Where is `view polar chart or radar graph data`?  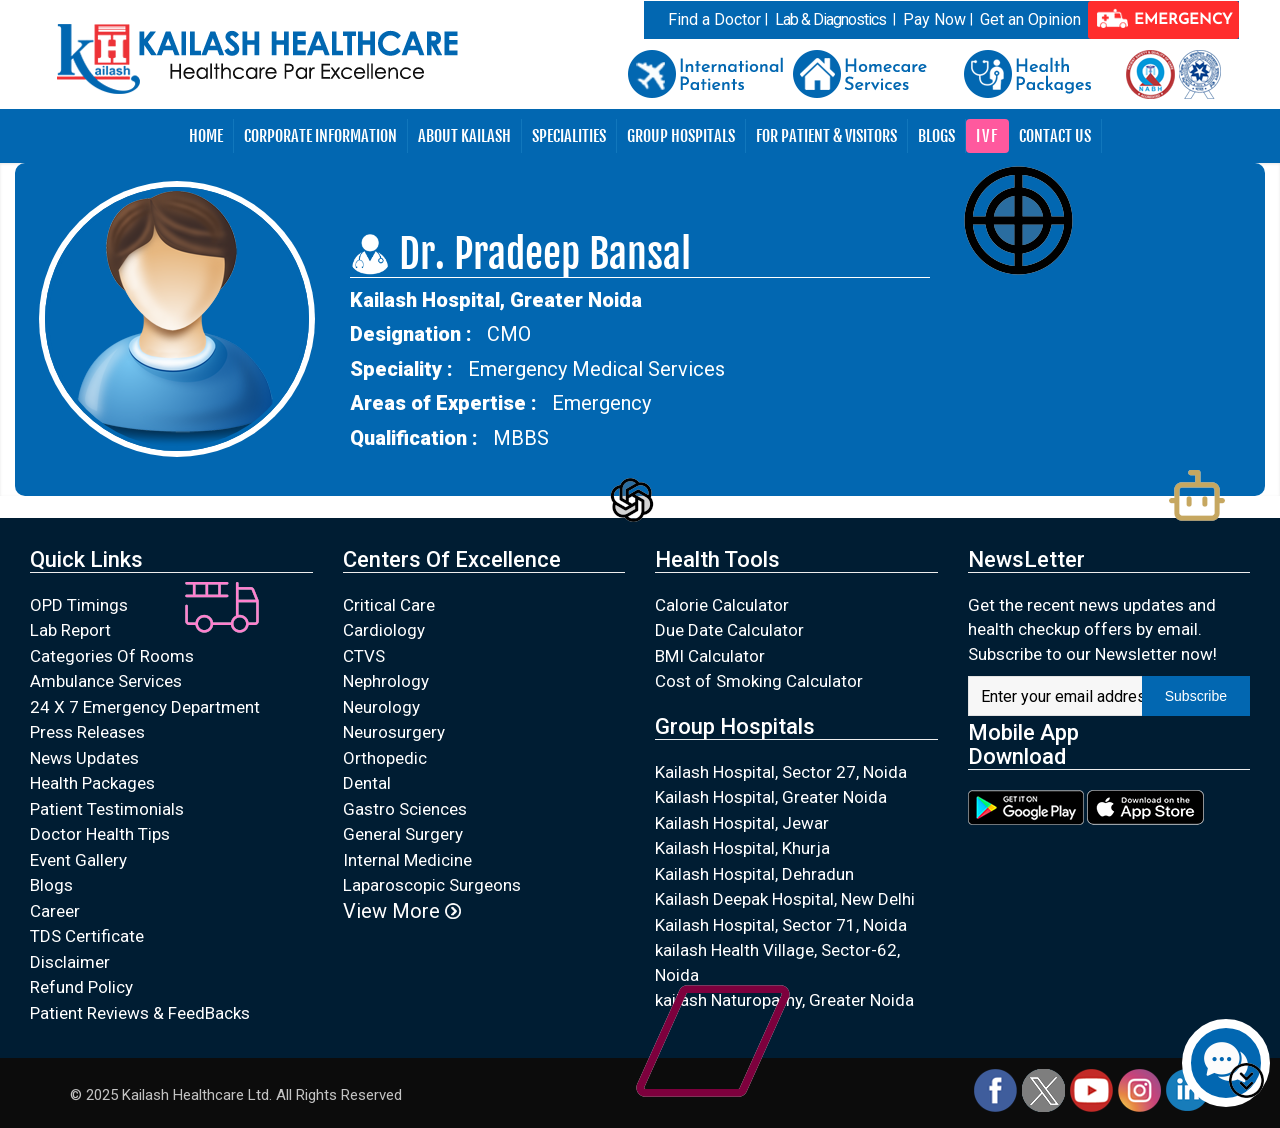
view polar chart or radar graph data is located at coordinates (1018, 220).